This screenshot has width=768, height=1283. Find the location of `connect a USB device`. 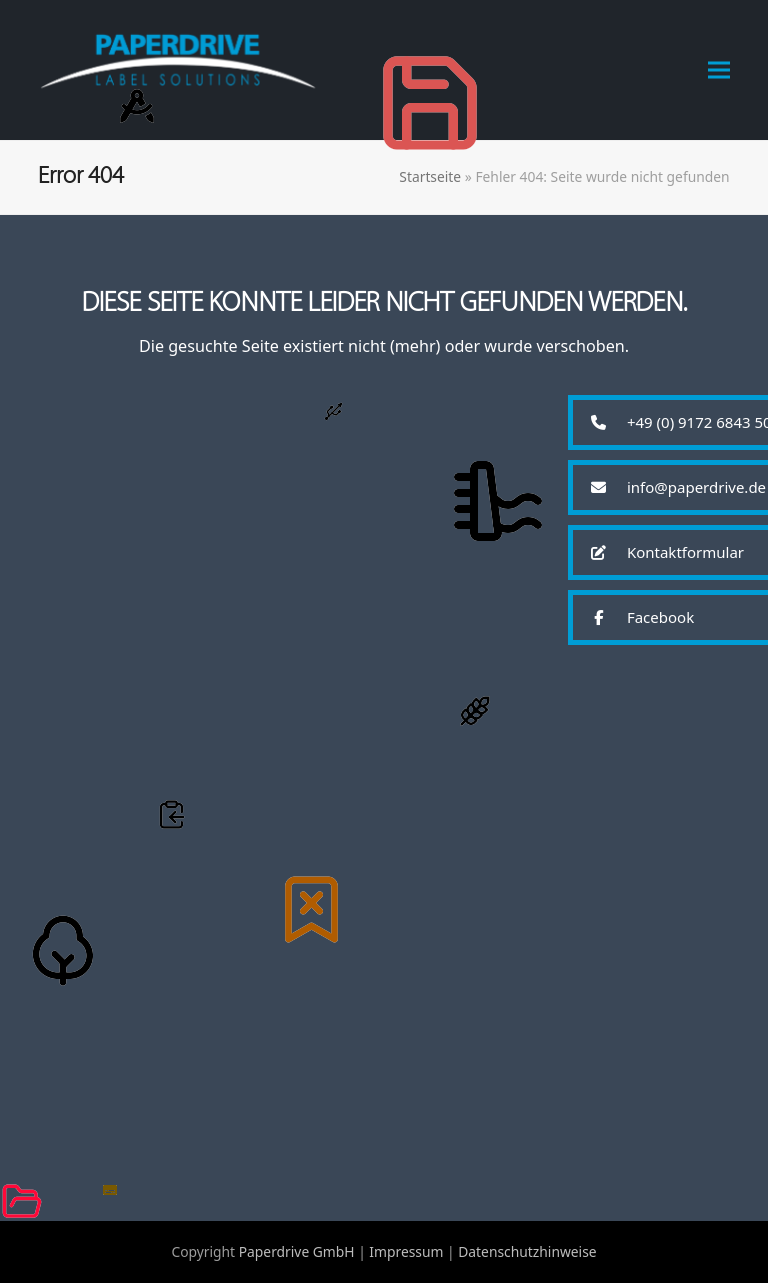

connect a USB device is located at coordinates (333, 411).